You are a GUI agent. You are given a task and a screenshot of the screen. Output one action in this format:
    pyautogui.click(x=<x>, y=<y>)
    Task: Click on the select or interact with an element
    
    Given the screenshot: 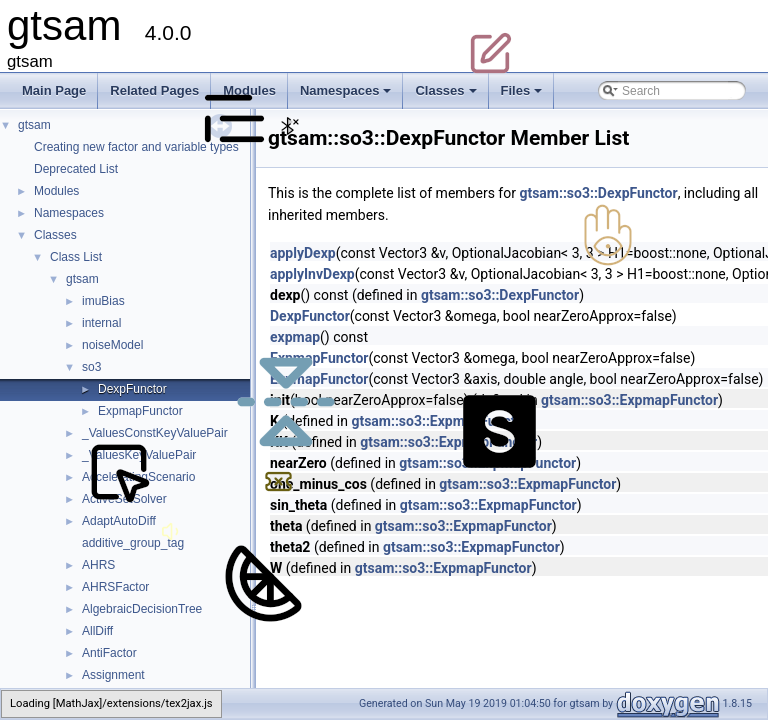 What is the action you would take?
    pyautogui.click(x=119, y=472)
    